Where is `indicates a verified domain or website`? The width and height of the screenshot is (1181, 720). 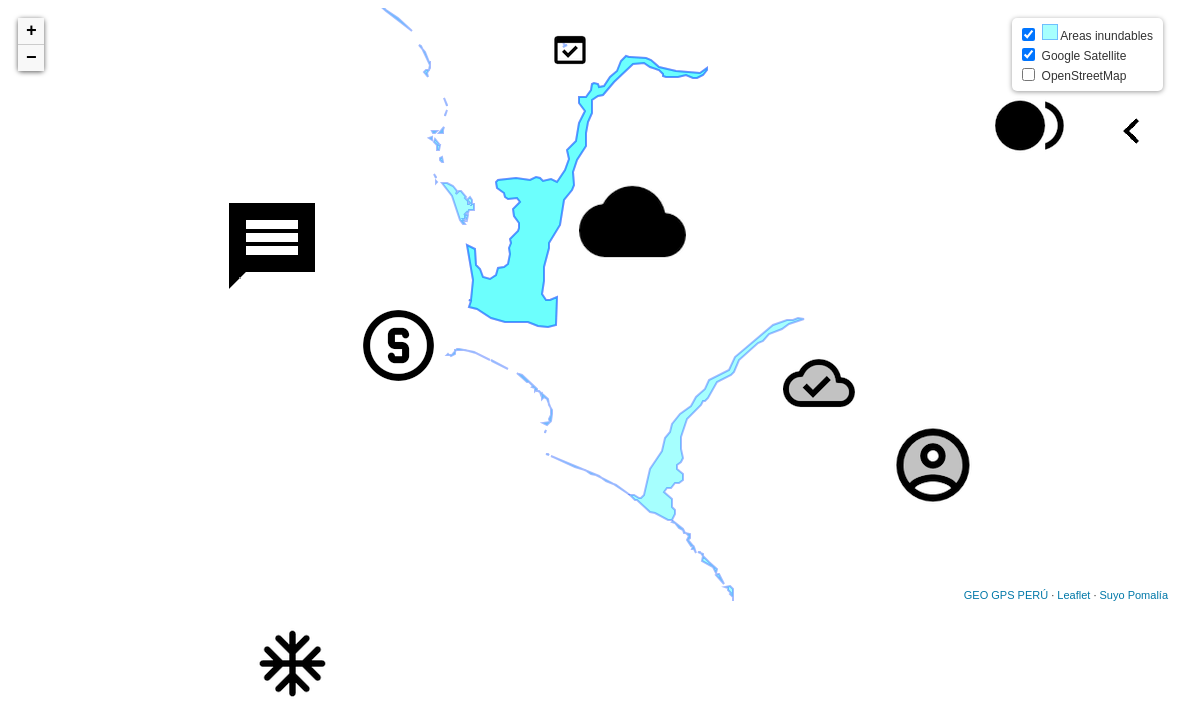
indicates a verified domain or website is located at coordinates (570, 50).